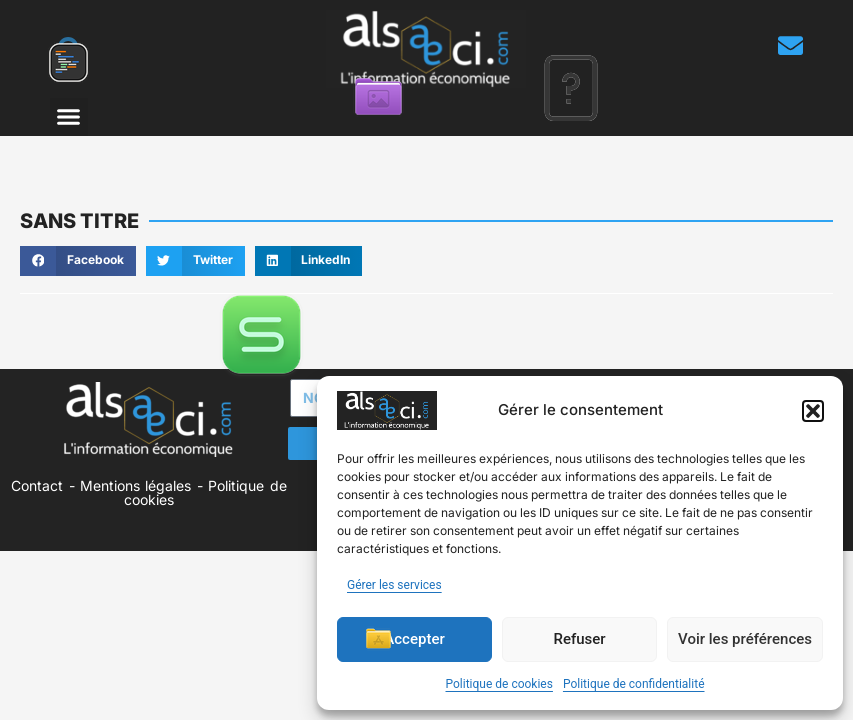 The image size is (853, 720). What do you see at coordinates (68, 62) in the screenshot?
I see `open software development tools` at bounding box center [68, 62].